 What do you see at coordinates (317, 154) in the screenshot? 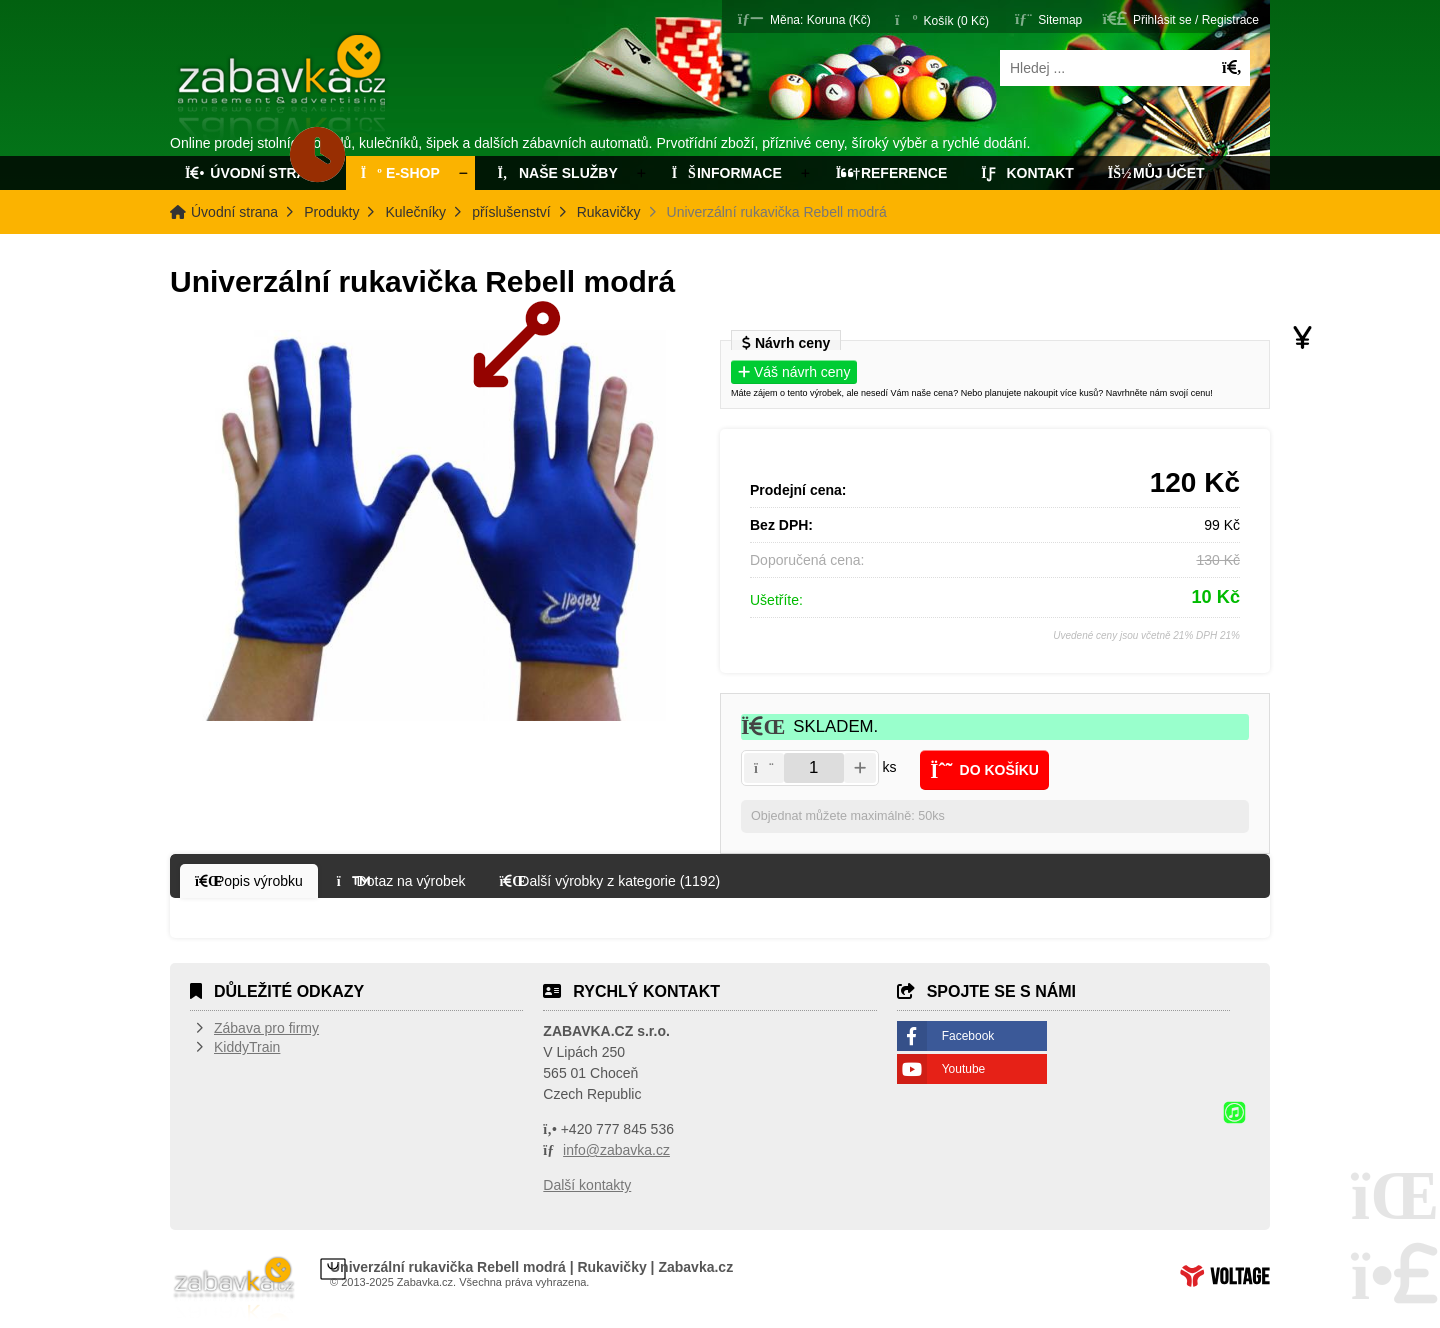
I see `view current time` at bounding box center [317, 154].